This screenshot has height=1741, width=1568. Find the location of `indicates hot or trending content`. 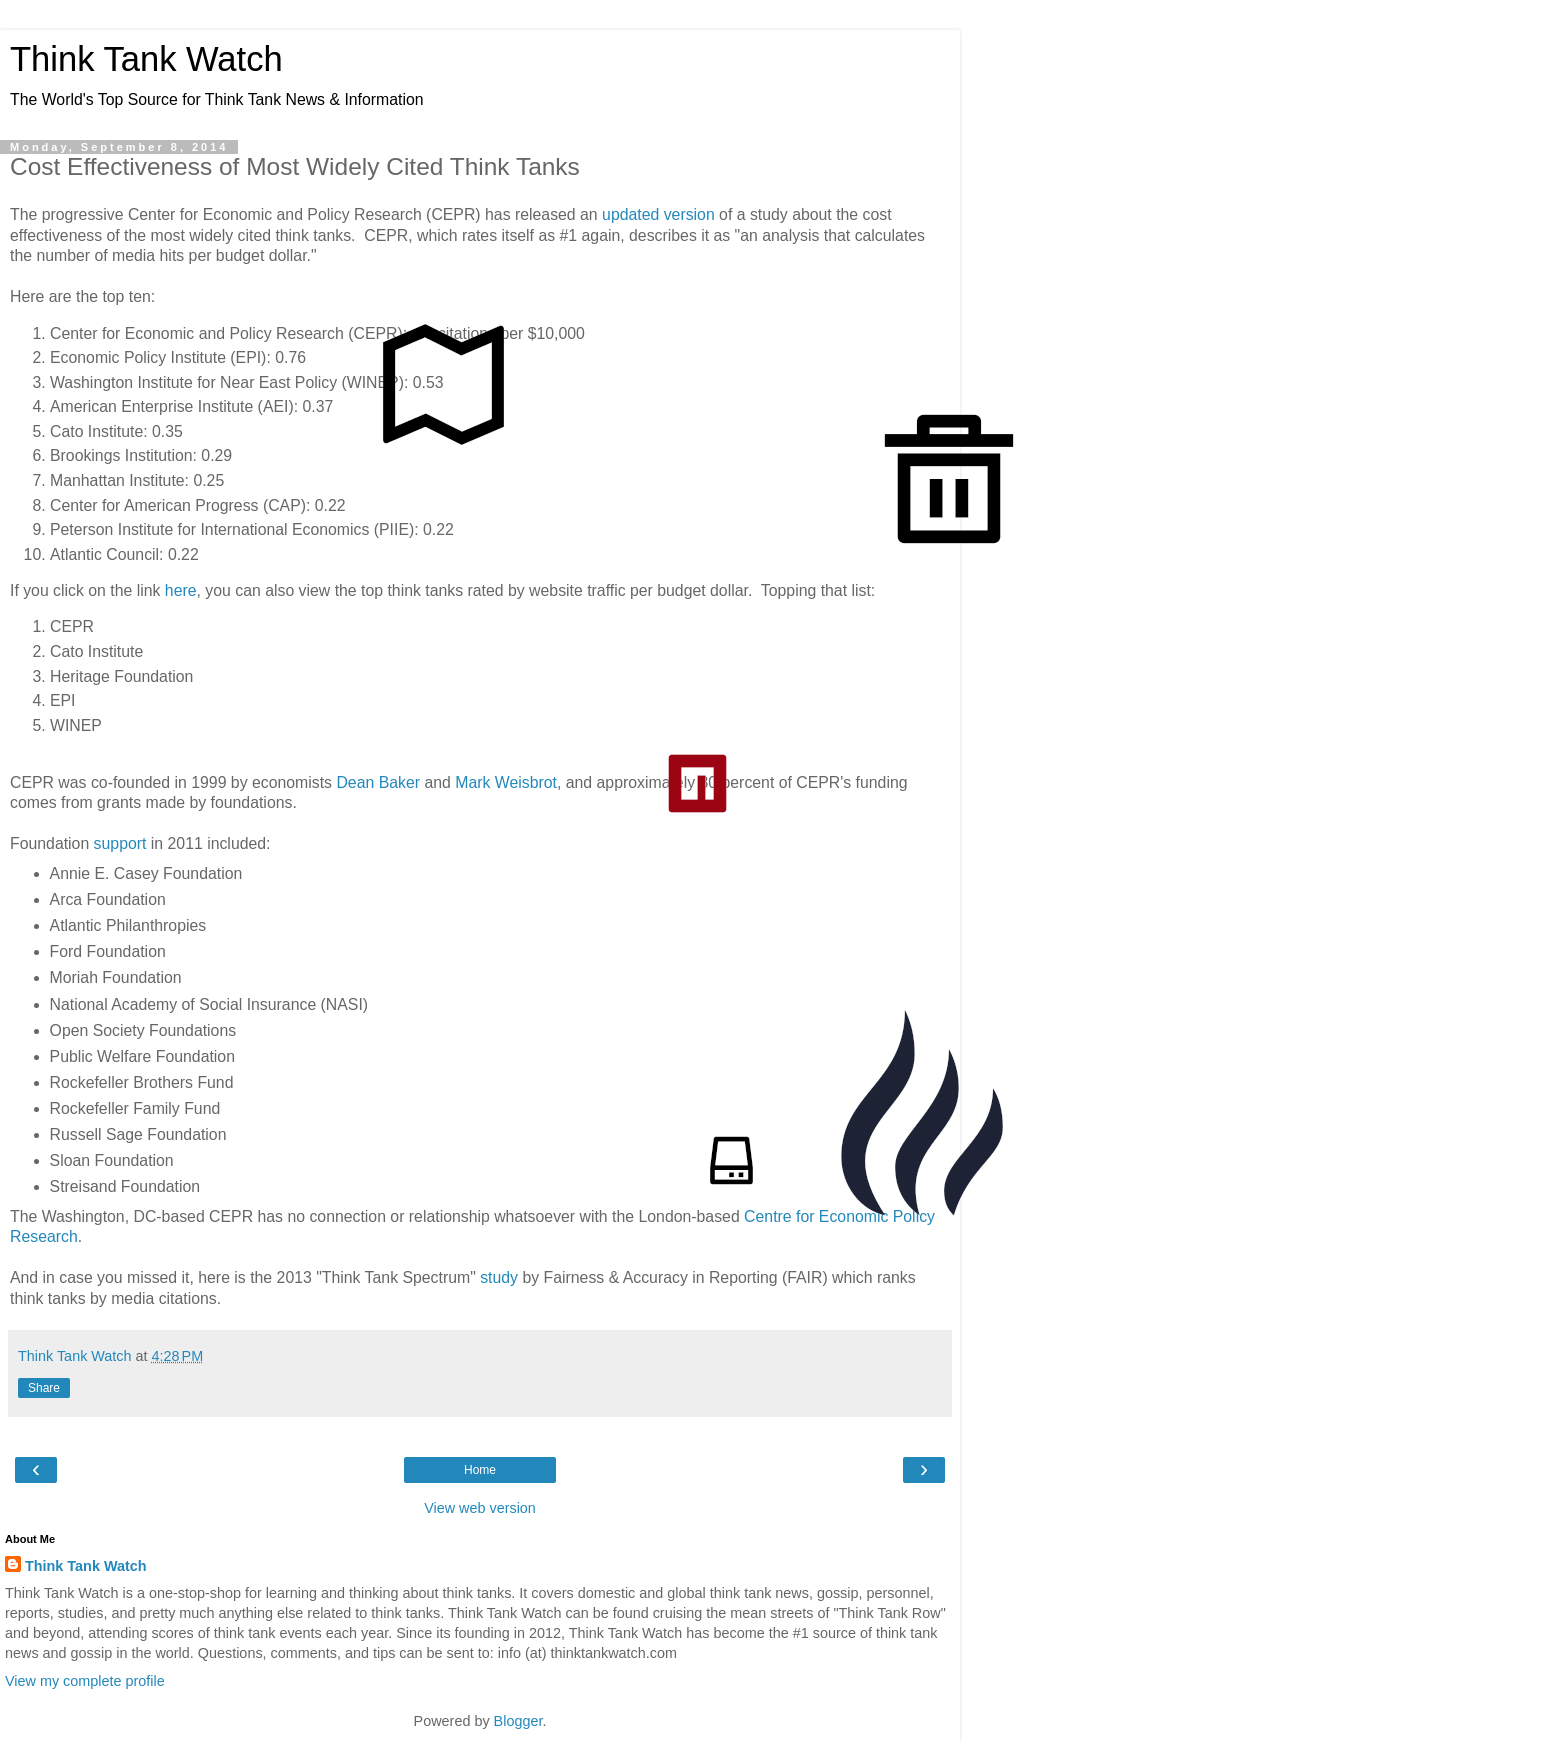

indicates hot or trending content is located at coordinates (924, 1117).